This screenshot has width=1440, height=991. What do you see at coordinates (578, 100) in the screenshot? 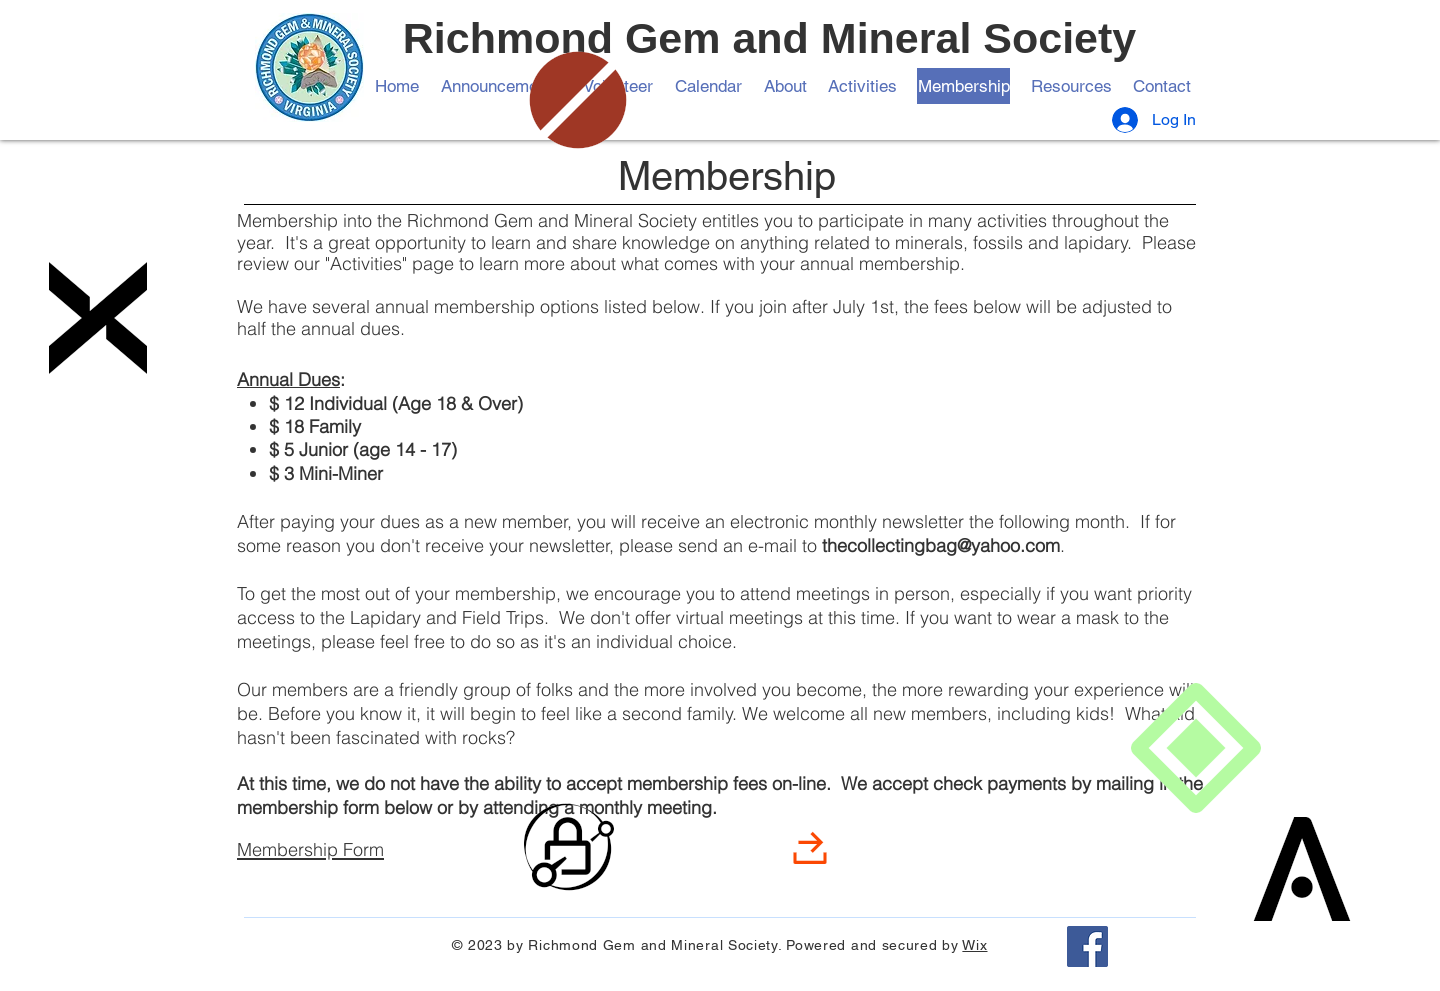
I see `indicates a prohibited or blocked action` at bounding box center [578, 100].